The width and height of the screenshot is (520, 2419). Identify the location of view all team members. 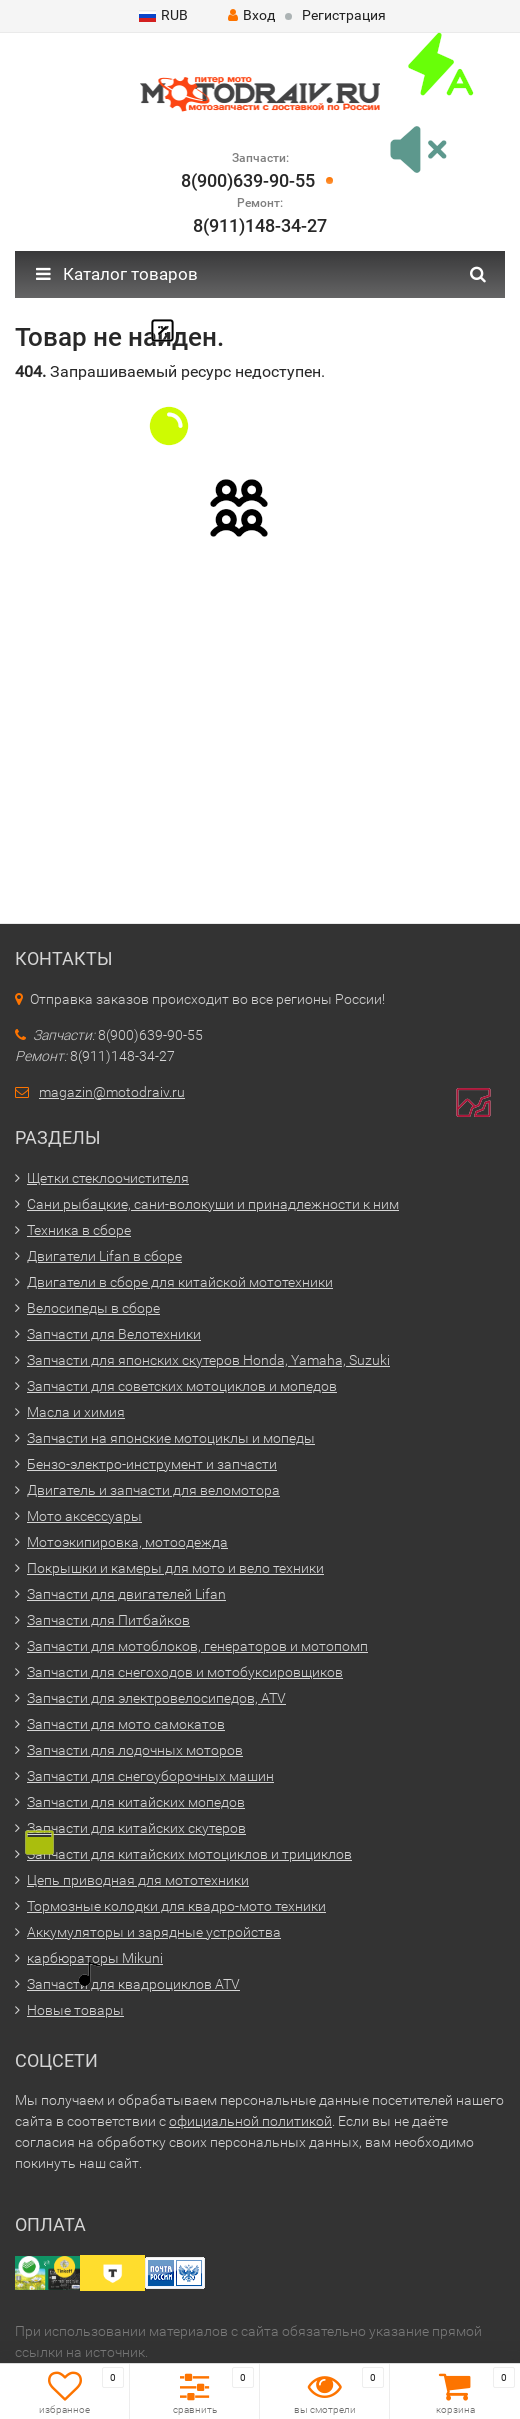
(239, 508).